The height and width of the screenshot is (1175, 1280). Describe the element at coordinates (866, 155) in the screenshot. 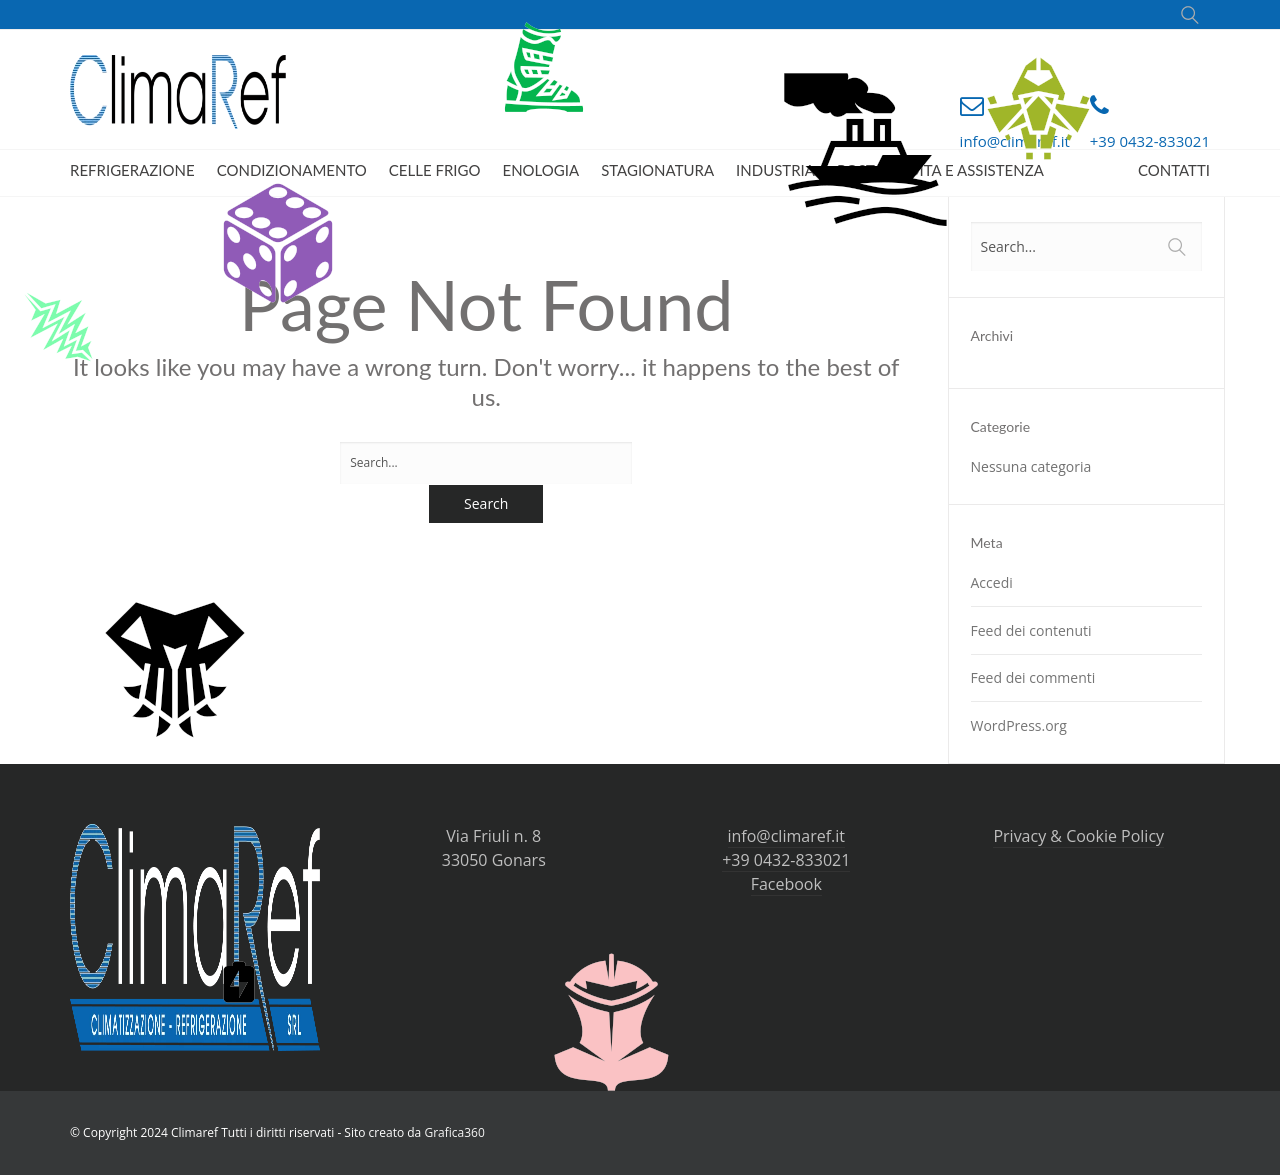

I see `select dreadnought or battleship unit` at that location.